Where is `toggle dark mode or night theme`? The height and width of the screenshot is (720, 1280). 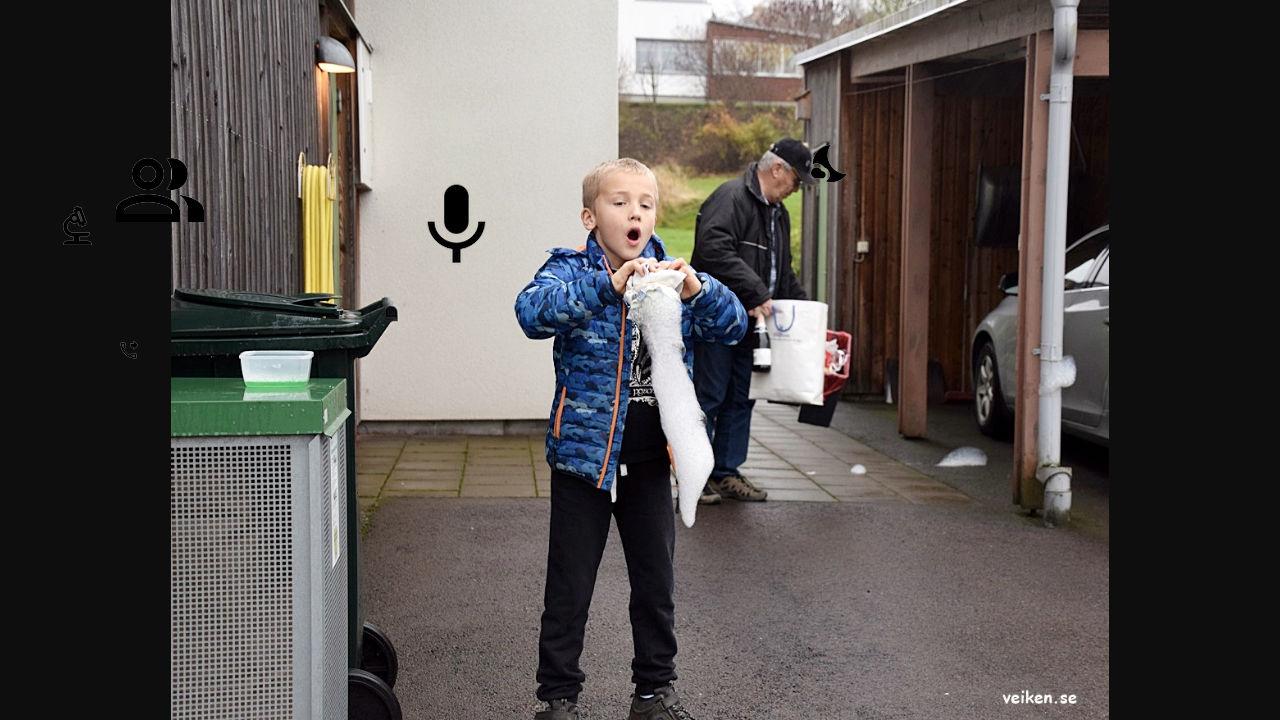 toggle dark mode or night theme is located at coordinates (831, 163).